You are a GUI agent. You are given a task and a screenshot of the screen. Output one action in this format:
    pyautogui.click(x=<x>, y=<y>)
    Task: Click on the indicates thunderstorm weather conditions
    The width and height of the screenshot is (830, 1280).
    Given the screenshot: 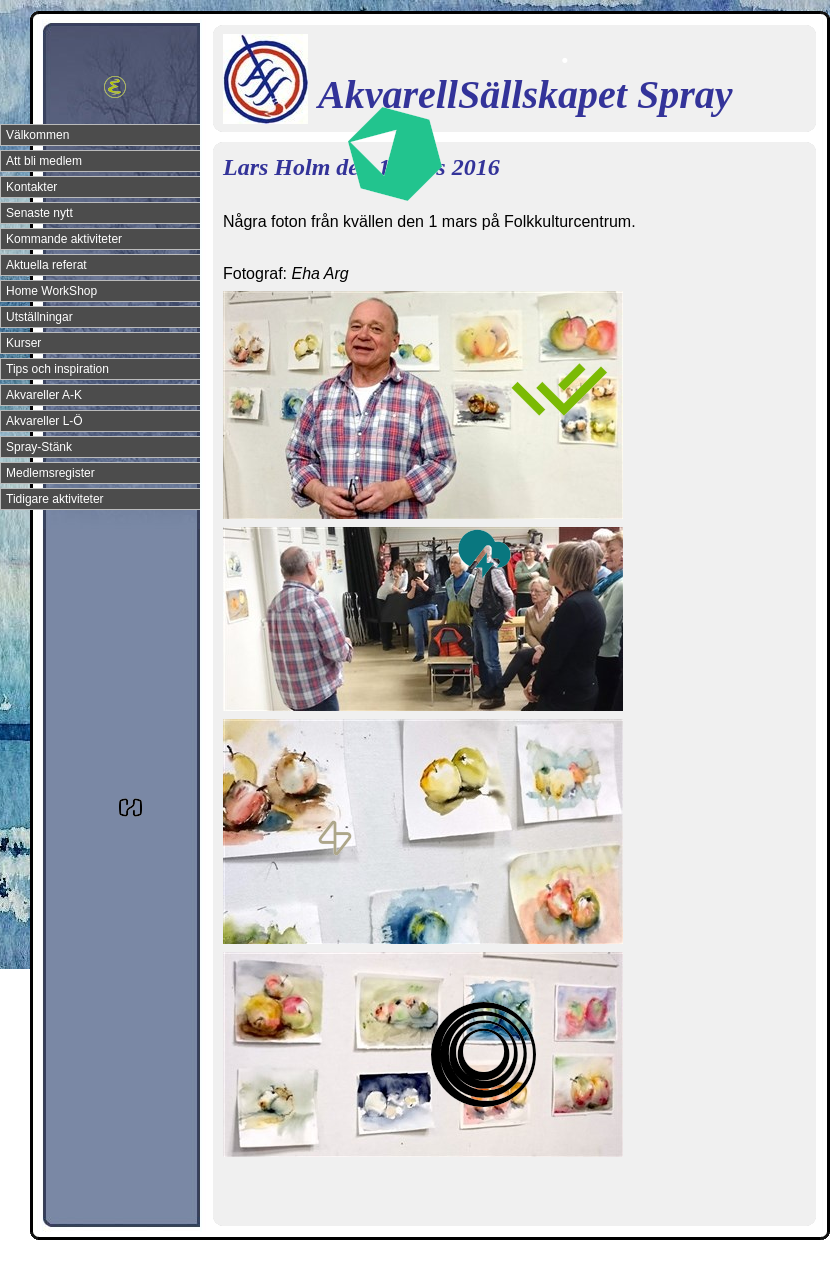 What is the action you would take?
    pyautogui.click(x=484, y=553)
    